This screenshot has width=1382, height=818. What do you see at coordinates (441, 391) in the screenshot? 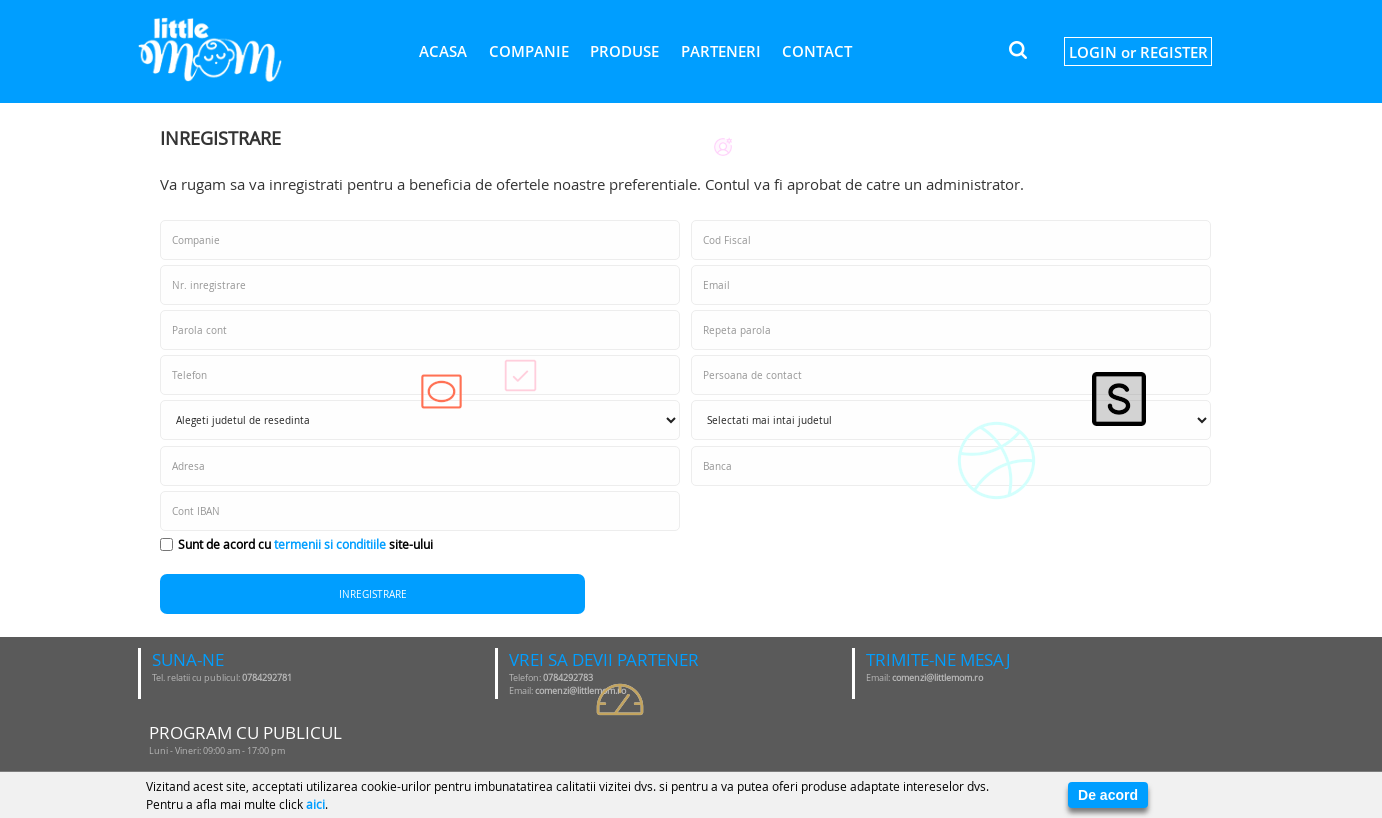
I see `apply vignette effect to photo` at bounding box center [441, 391].